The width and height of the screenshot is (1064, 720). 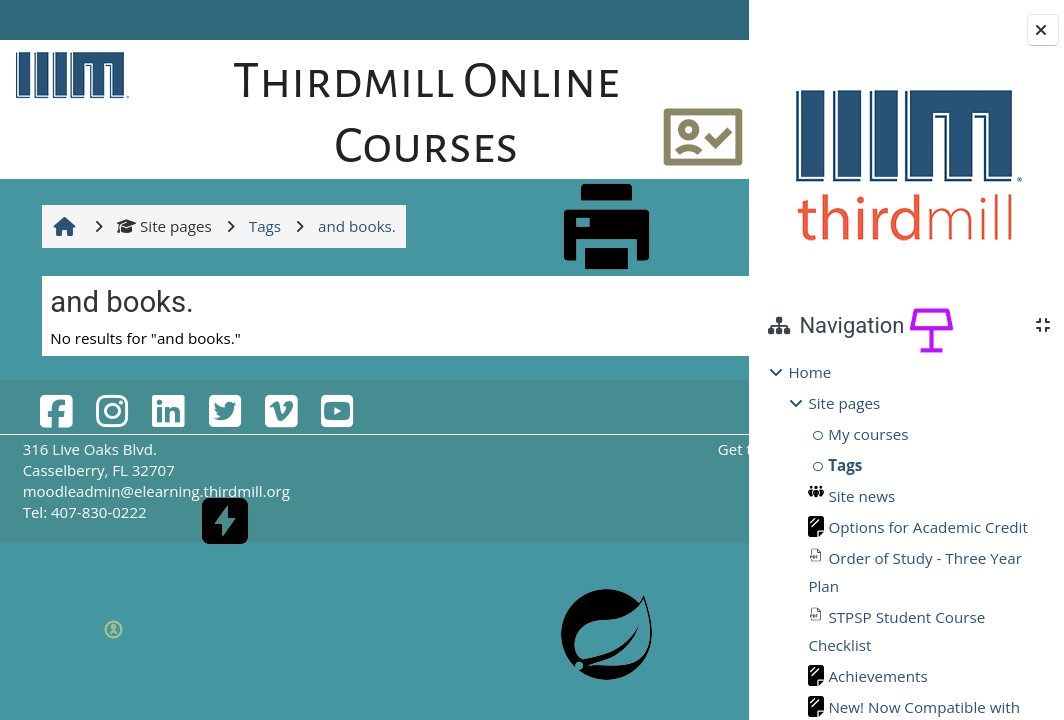 I want to click on access AED or defibrillator location information, so click(x=225, y=521).